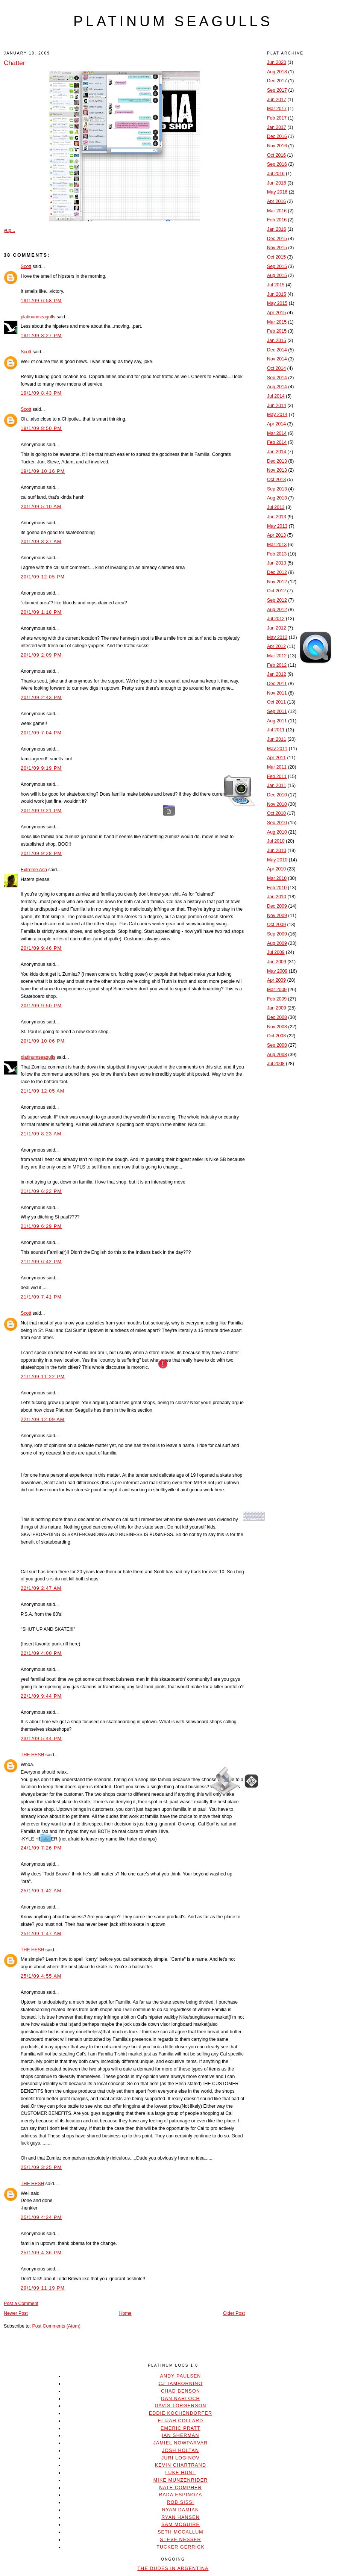  What do you see at coordinates (46, 1838) in the screenshot?
I see `open your templates folder` at bounding box center [46, 1838].